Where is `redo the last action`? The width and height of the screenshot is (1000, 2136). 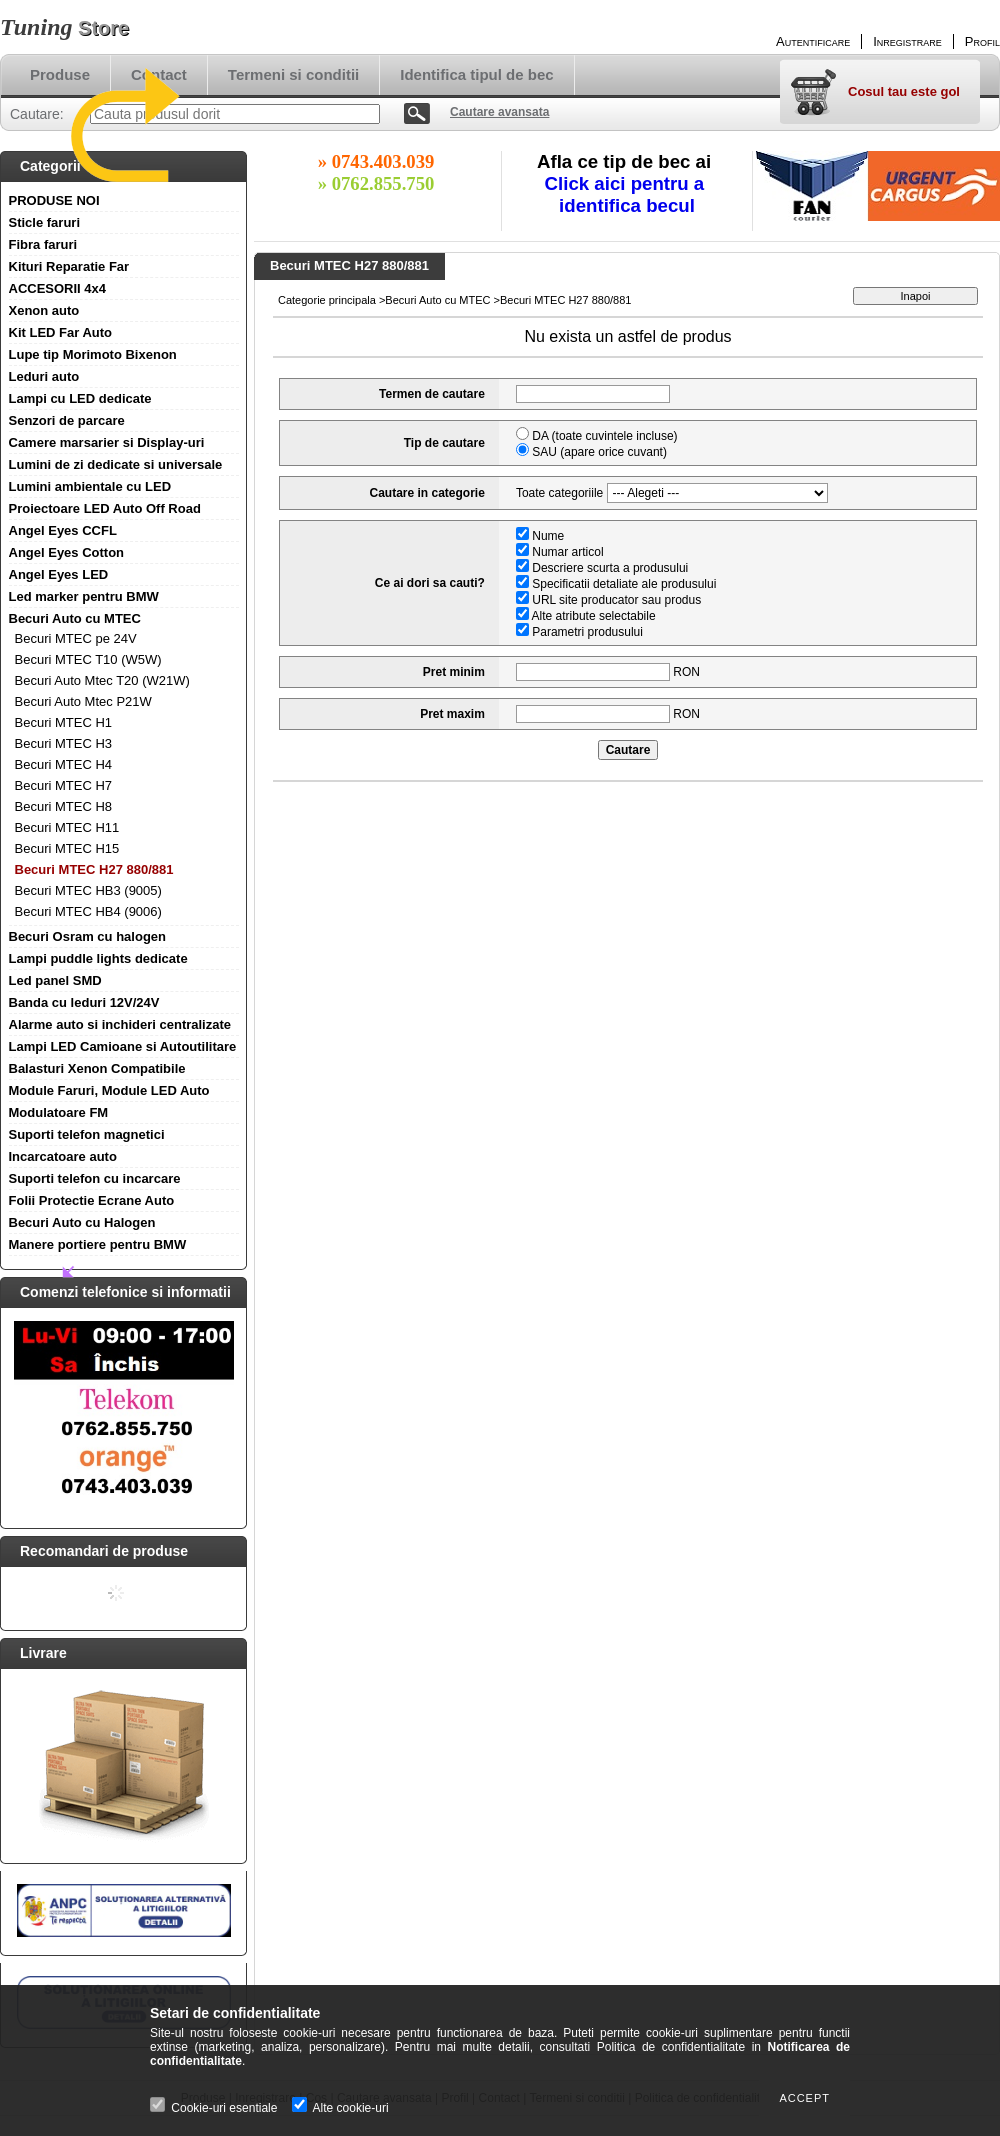 redo the last action is located at coordinates (122, 130).